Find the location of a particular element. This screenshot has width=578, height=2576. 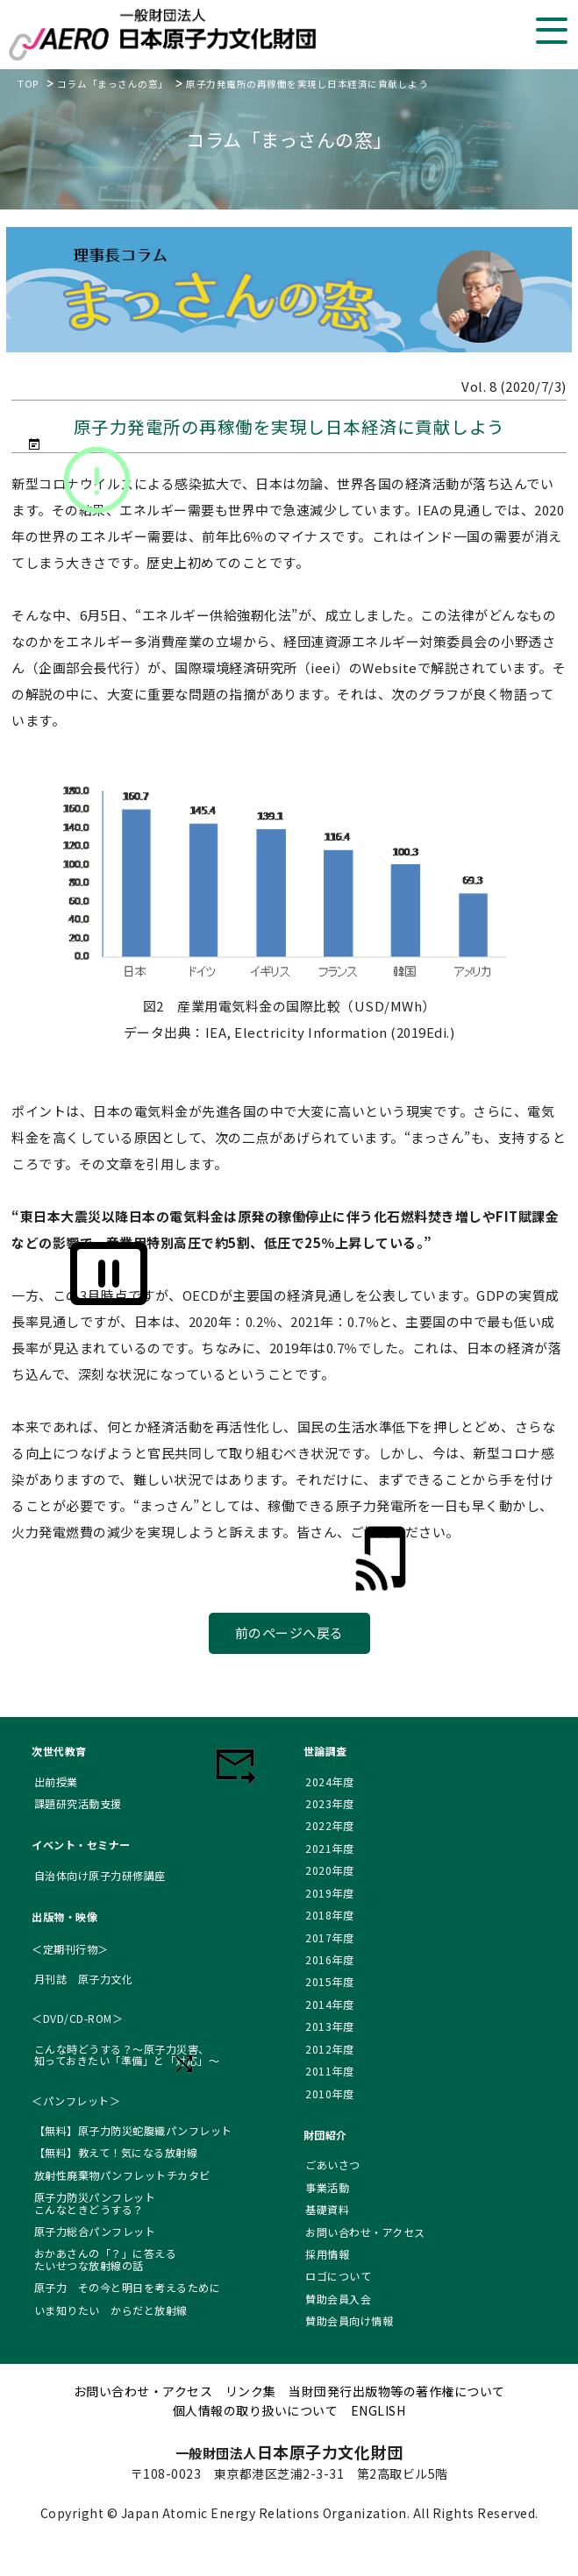

pause a presentation or slideshow is located at coordinates (109, 1274).